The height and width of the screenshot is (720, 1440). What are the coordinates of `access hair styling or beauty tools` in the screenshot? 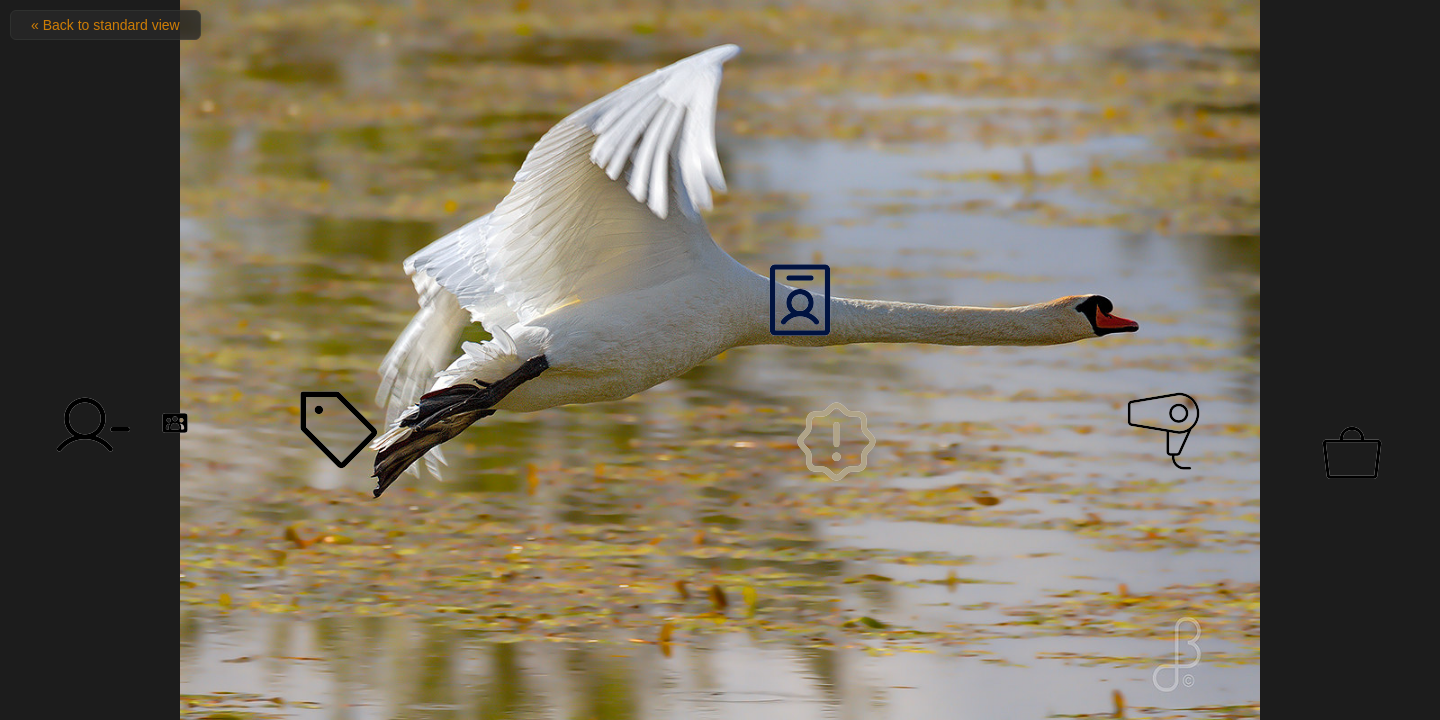 It's located at (1165, 427).